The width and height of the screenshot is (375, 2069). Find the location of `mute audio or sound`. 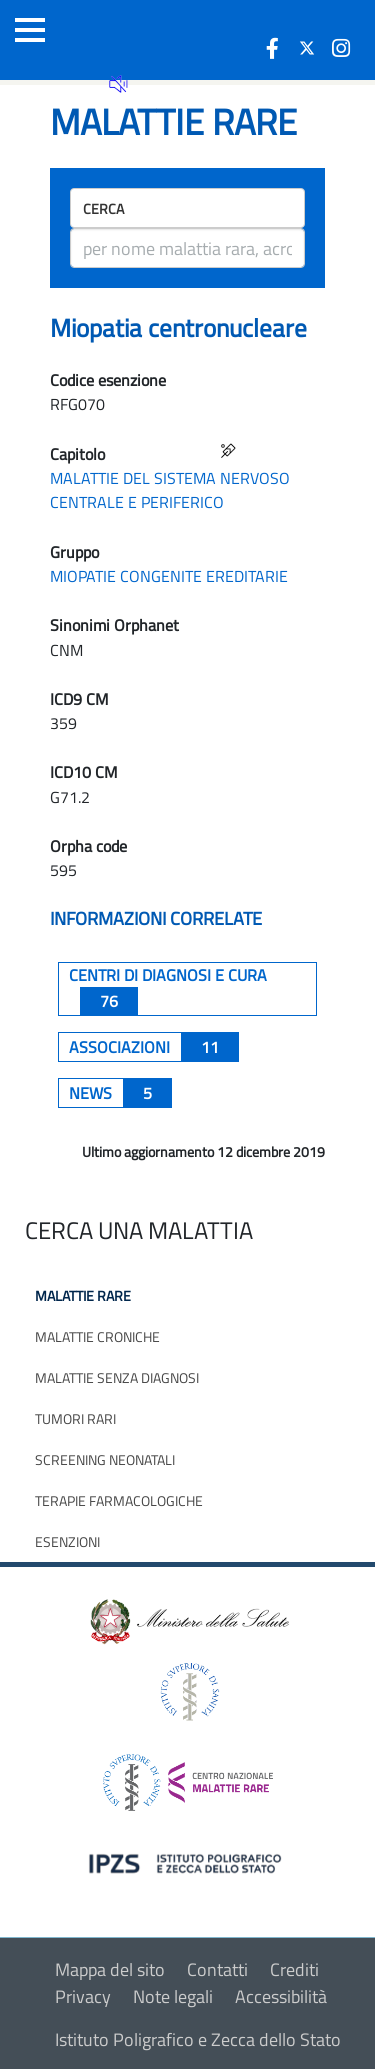

mute audio or sound is located at coordinates (118, 84).